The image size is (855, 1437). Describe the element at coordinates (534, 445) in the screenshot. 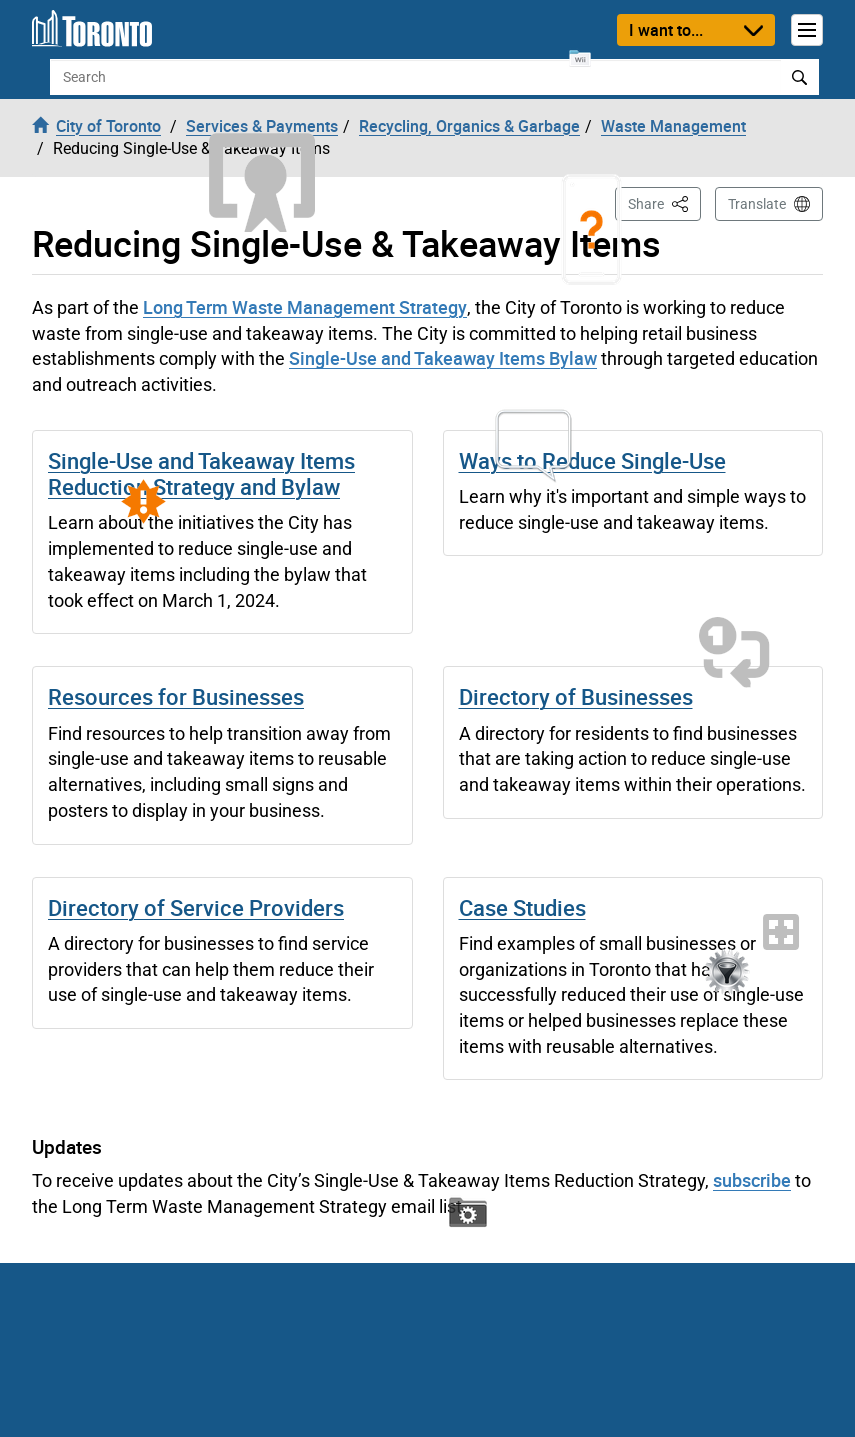

I see `set status to invisible or appear offline` at that location.